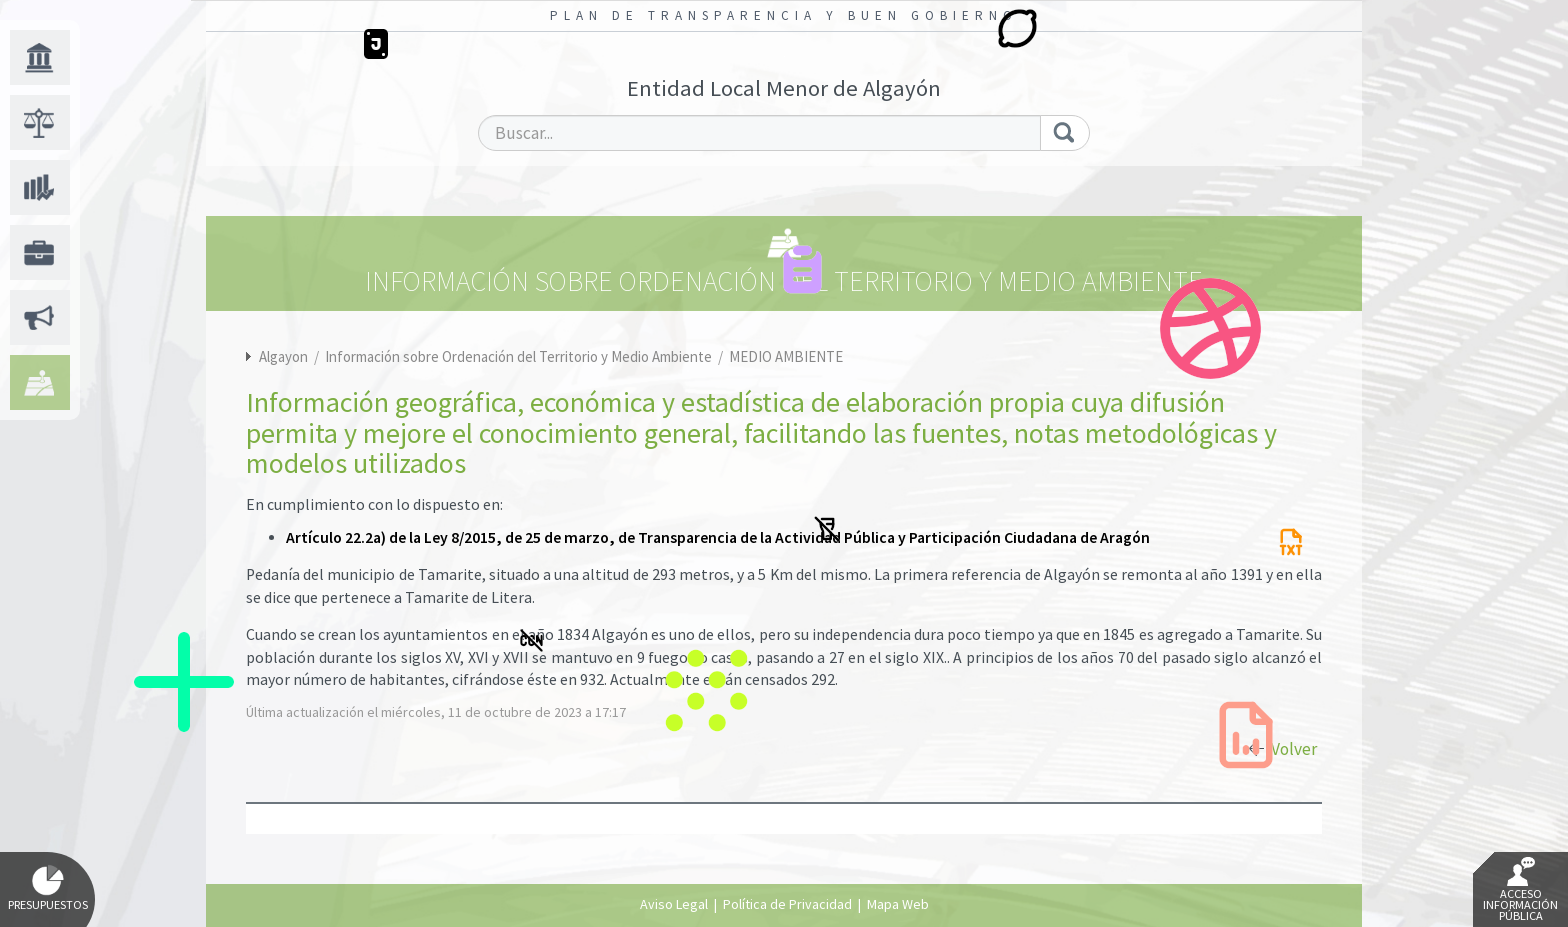 Image resolution: width=1568 pixels, height=927 pixels. Describe the element at coordinates (1291, 542) in the screenshot. I see `text file type indicator` at that location.